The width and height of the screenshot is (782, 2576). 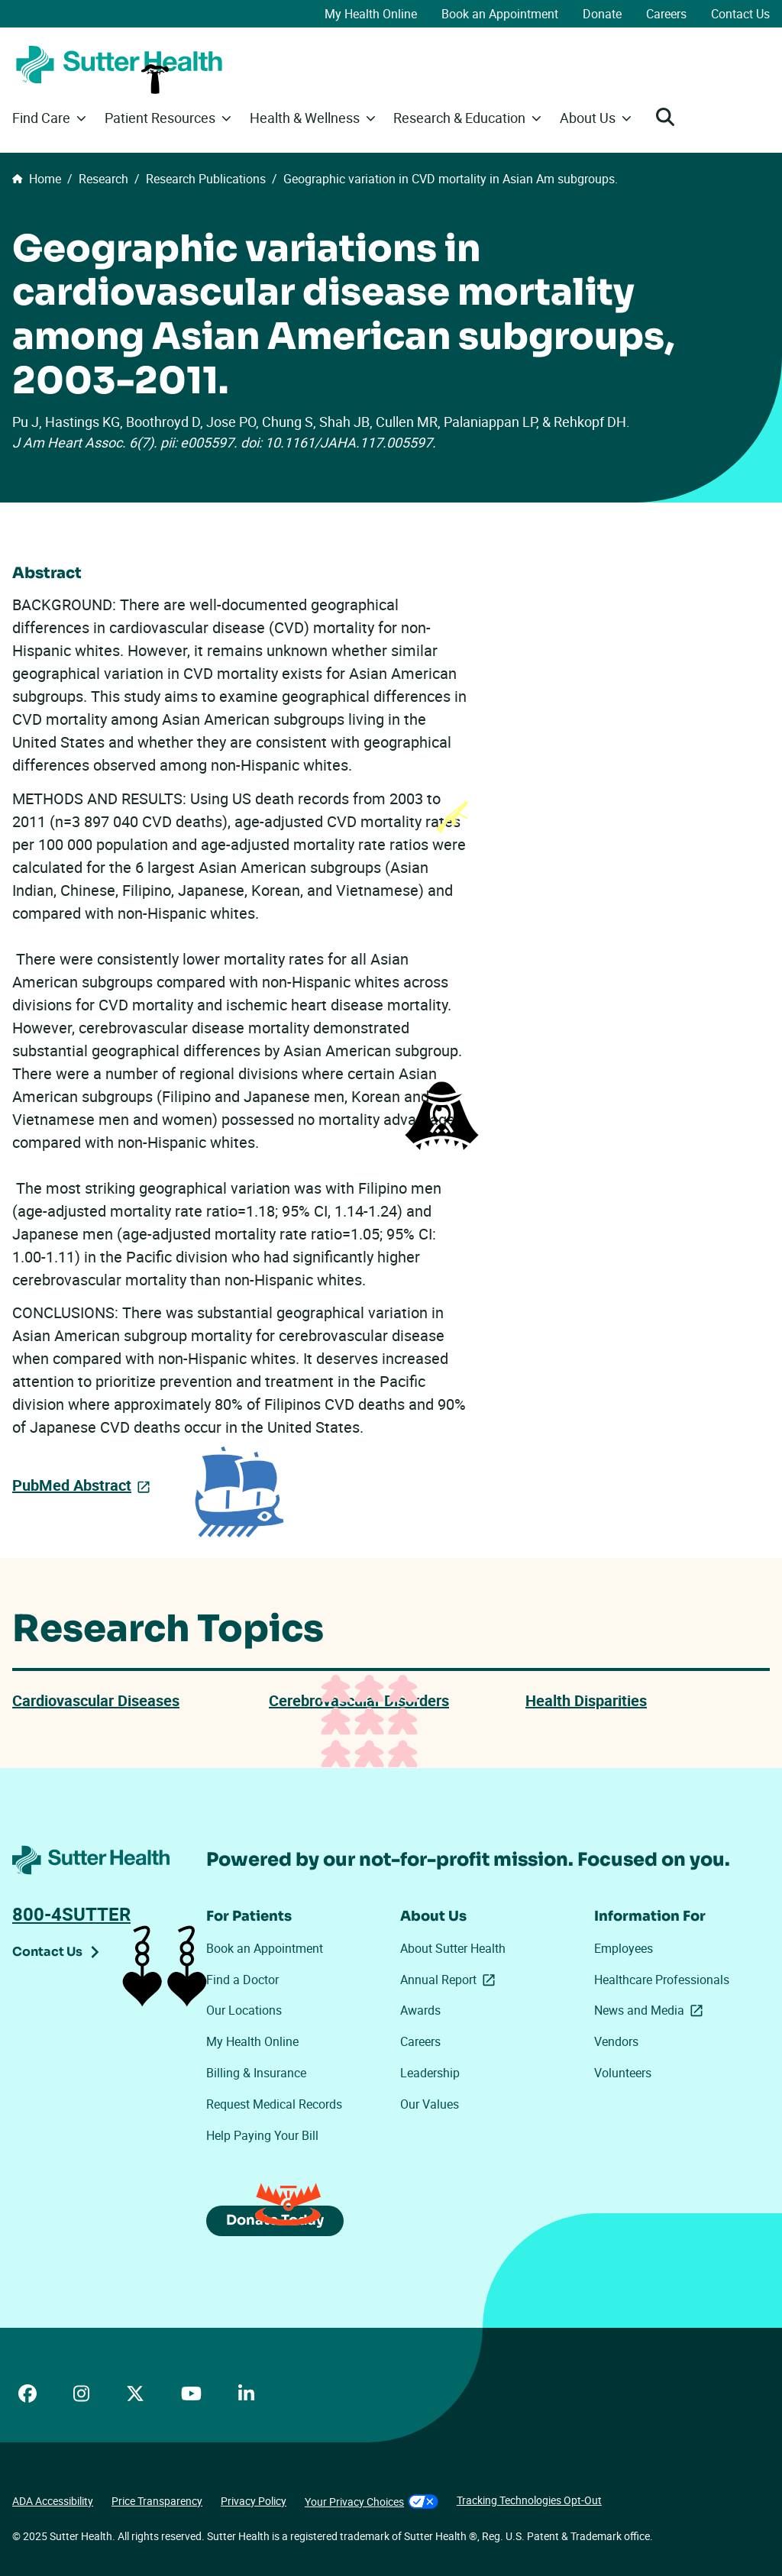 What do you see at coordinates (239, 1492) in the screenshot?
I see `select ancient naval unit in strategy game` at bounding box center [239, 1492].